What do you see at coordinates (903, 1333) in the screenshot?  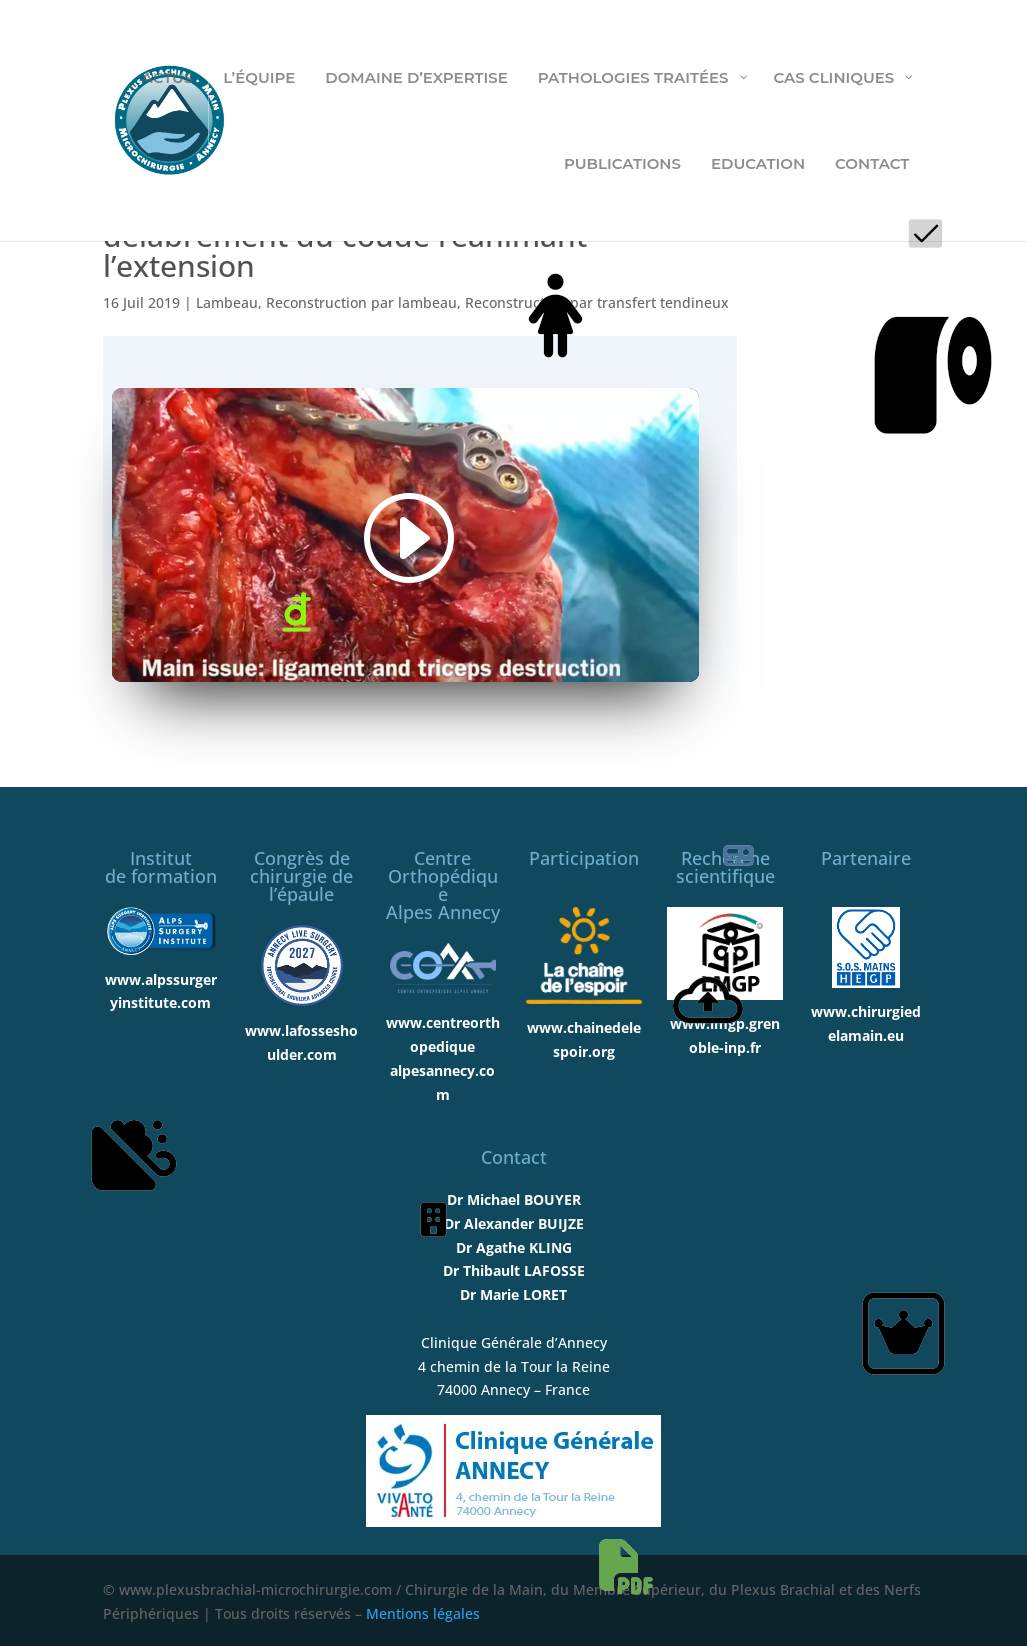 I see `web awesome brand logo` at bounding box center [903, 1333].